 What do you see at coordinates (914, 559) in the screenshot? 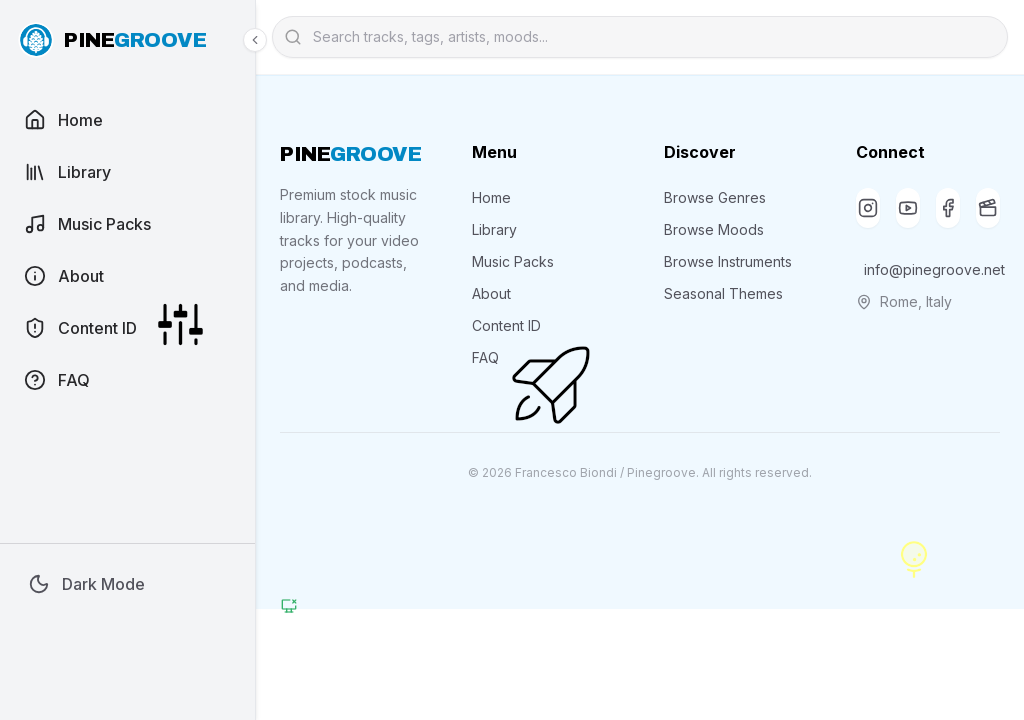
I see `access golf-related features or content` at bounding box center [914, 559].